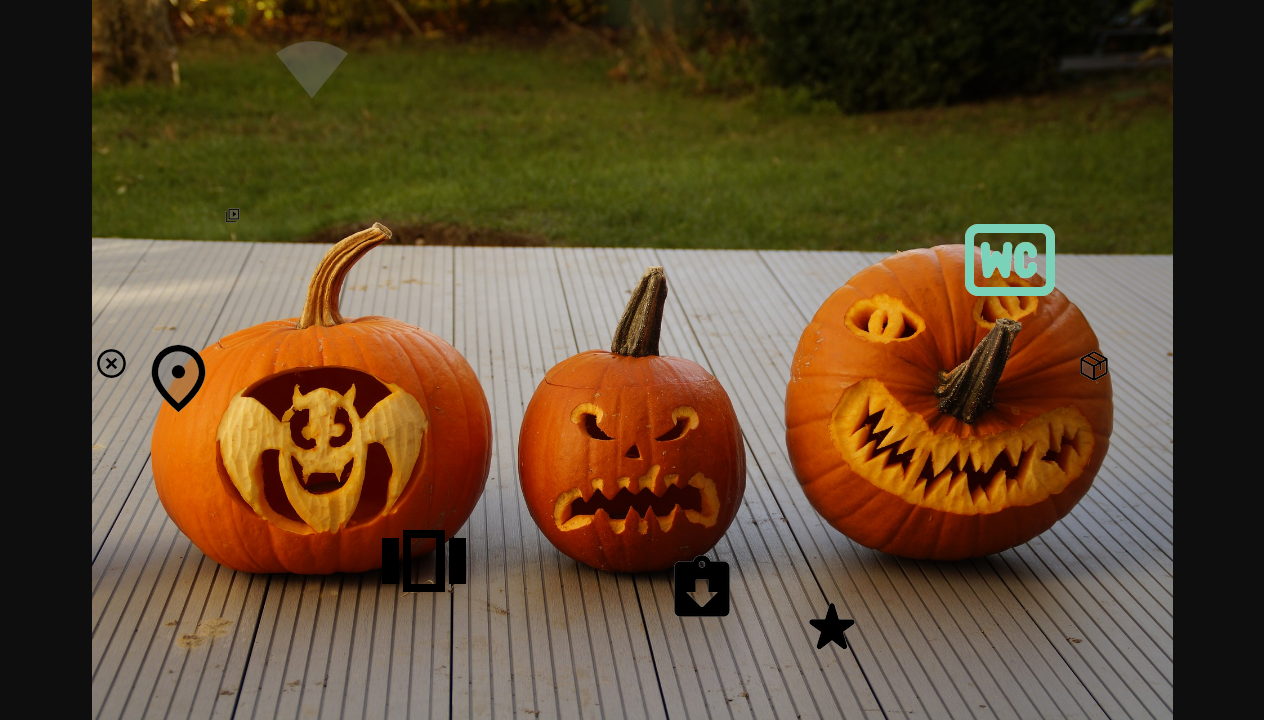 This screenshot has height=720, width=1264. What do you see at coordinates (312, 69) in the screenshot?
I see `indicates no wifi signal available` at bounding box center [312, 69].